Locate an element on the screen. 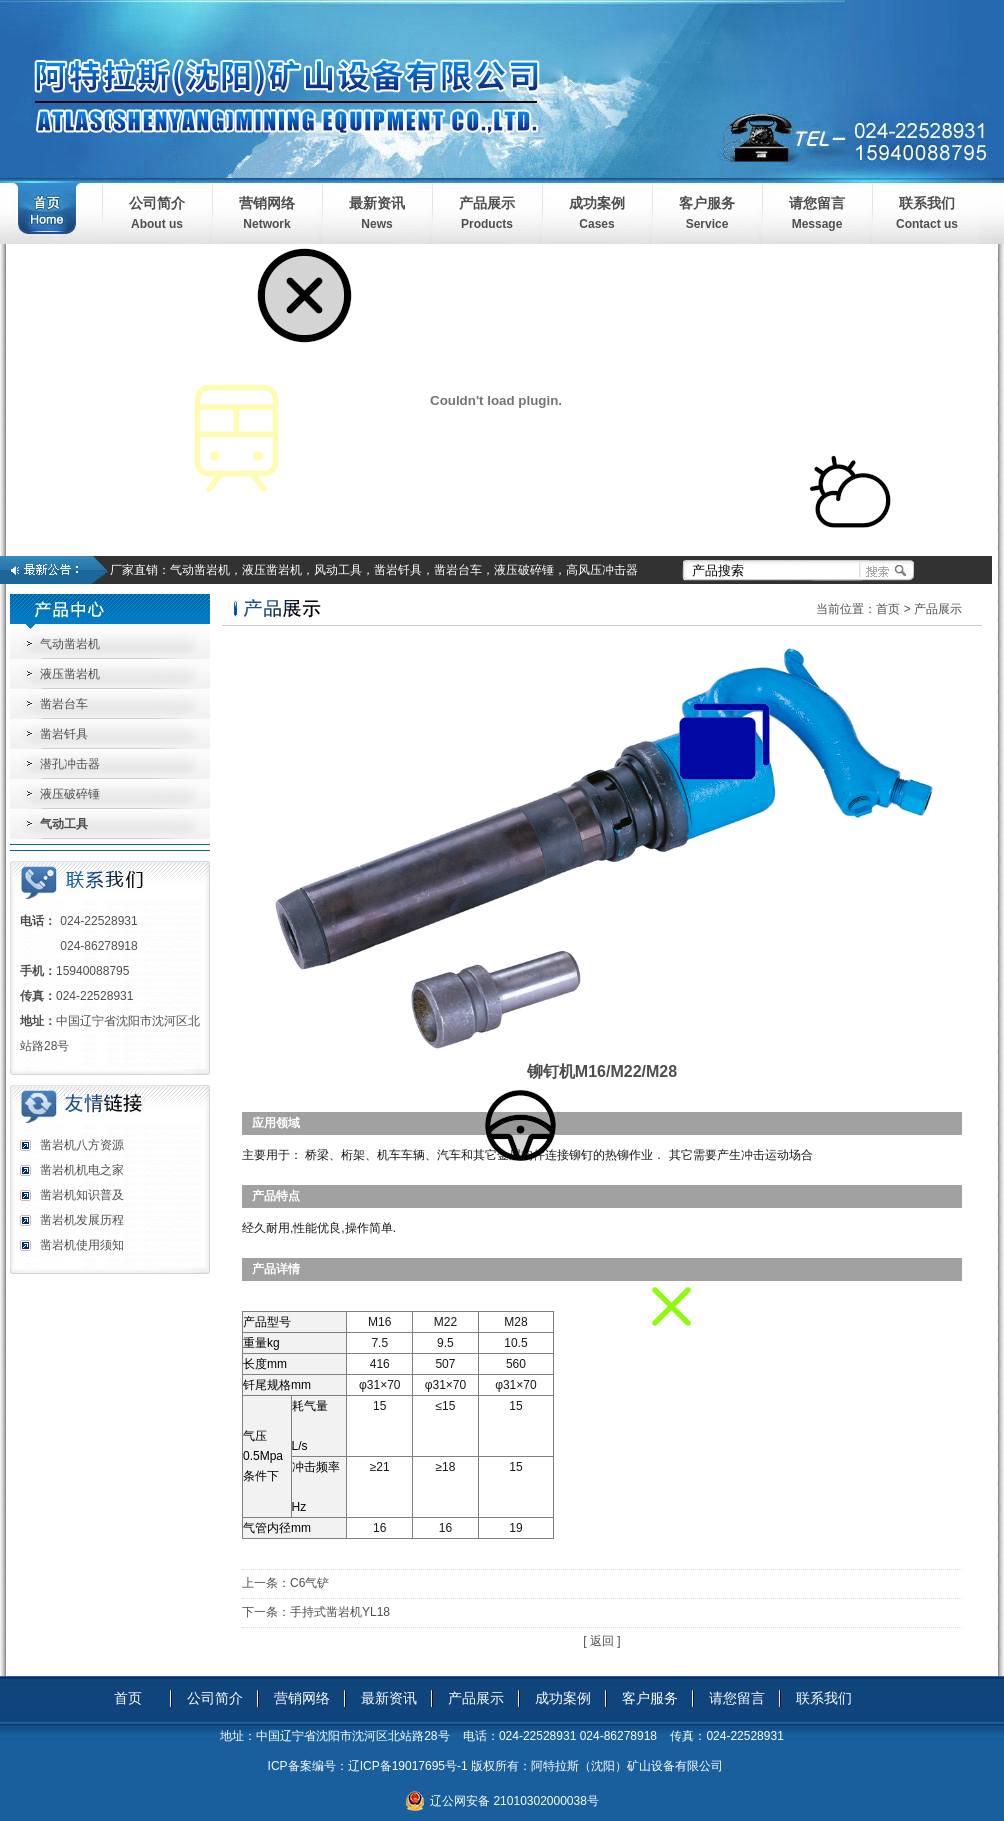 The width and height of the screenshot is (1004, 1821). close or dismiss a dialog is located at coordinates (304, 295).